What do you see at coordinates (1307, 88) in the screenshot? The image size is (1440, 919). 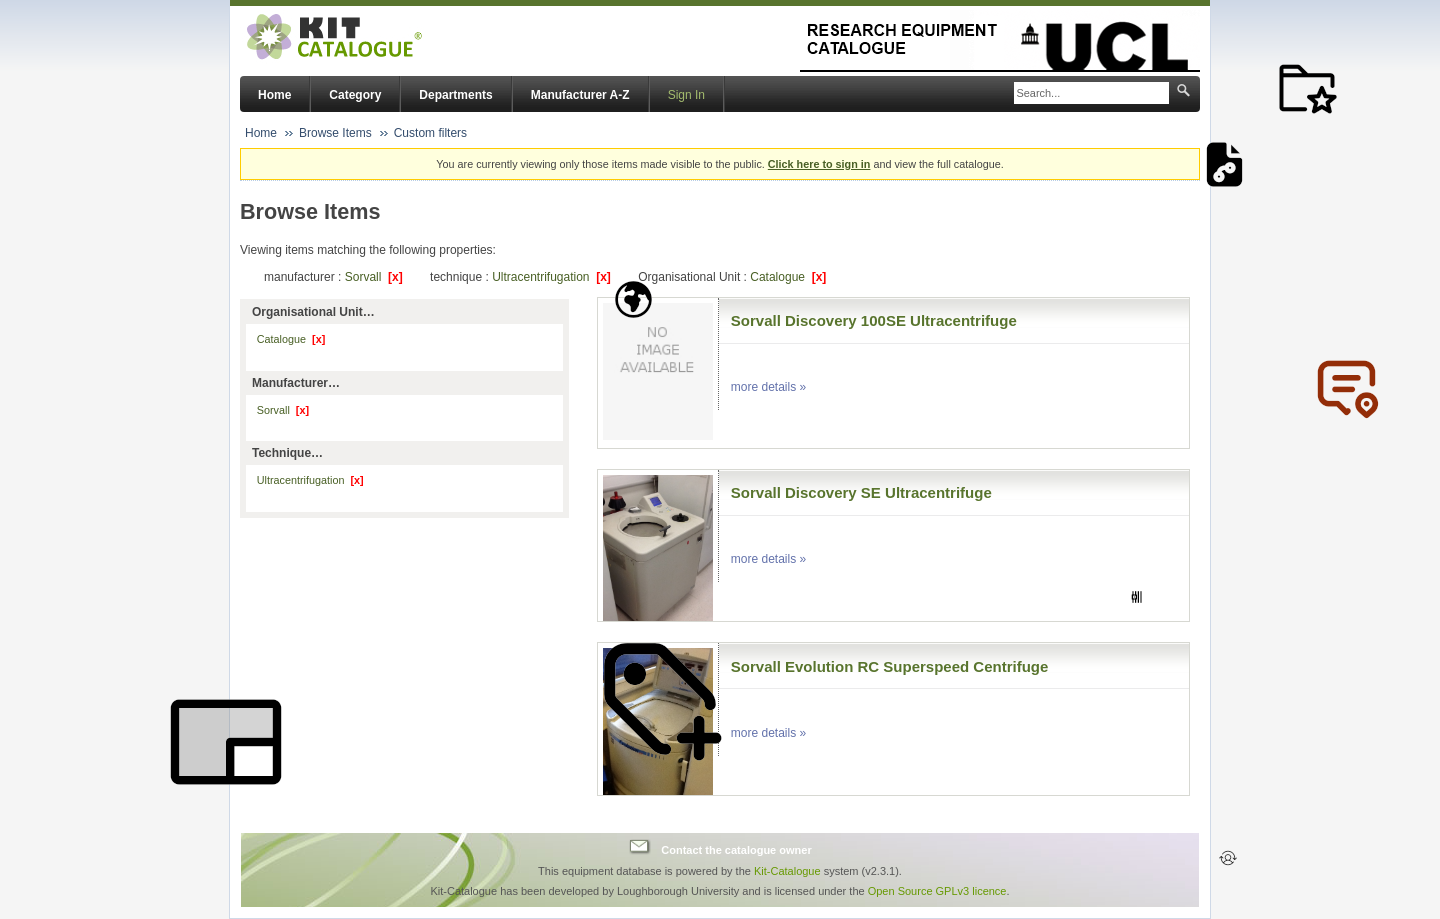 I see `access your starred or favorite folder` at bounding box center [1307, 88].